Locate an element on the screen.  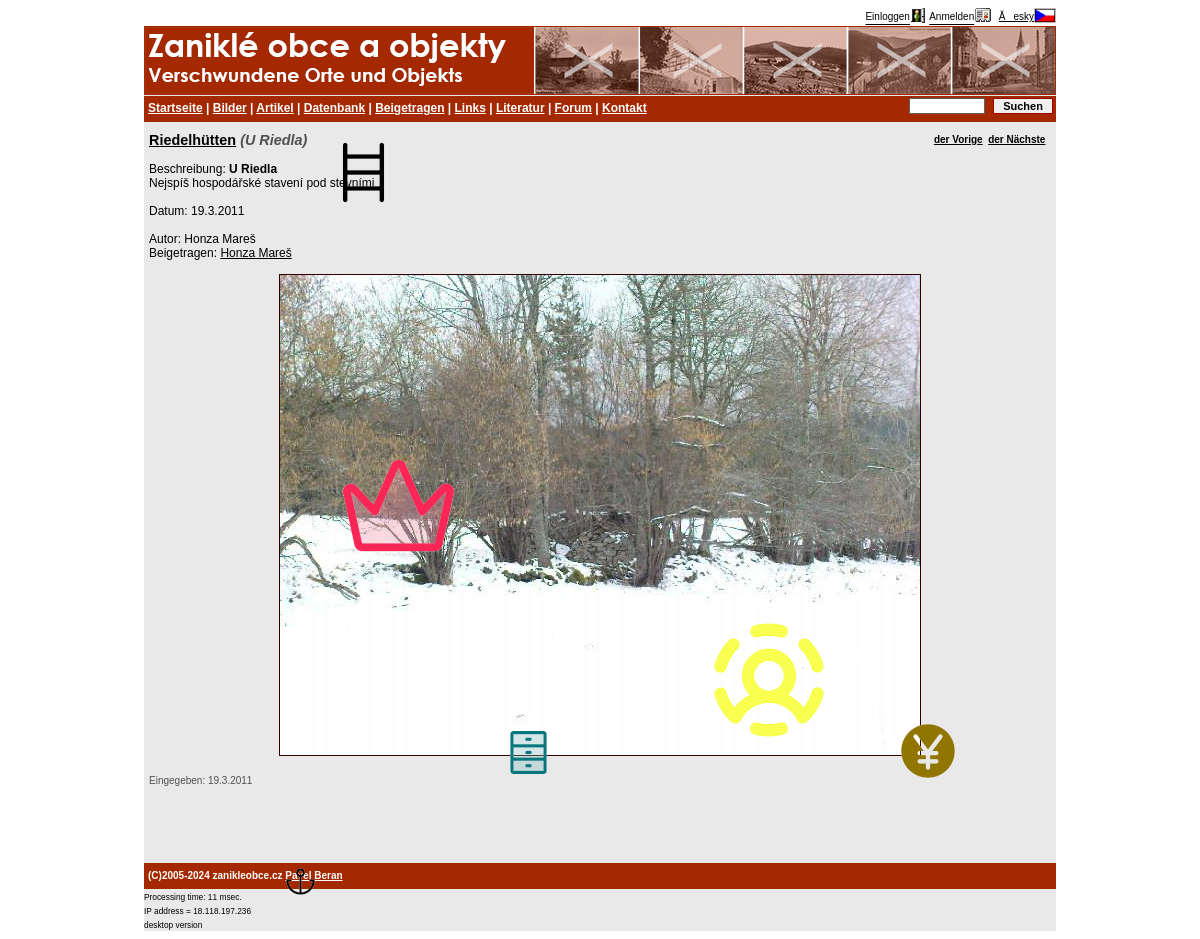
view or select Japanese yen currency is located at coordinates (928, 751).